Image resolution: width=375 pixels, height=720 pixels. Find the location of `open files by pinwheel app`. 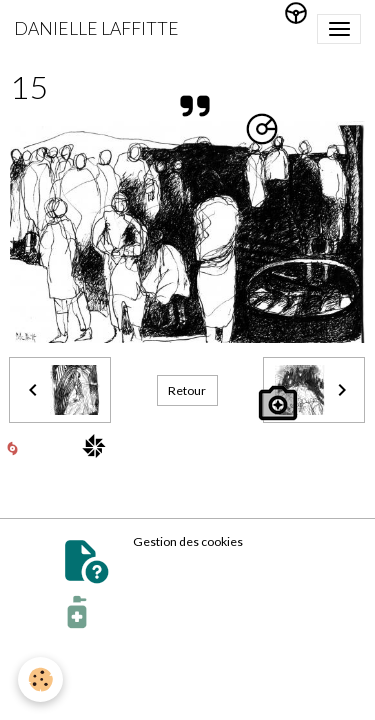

open files by pinwheel app is located at coordinates (94, 446).